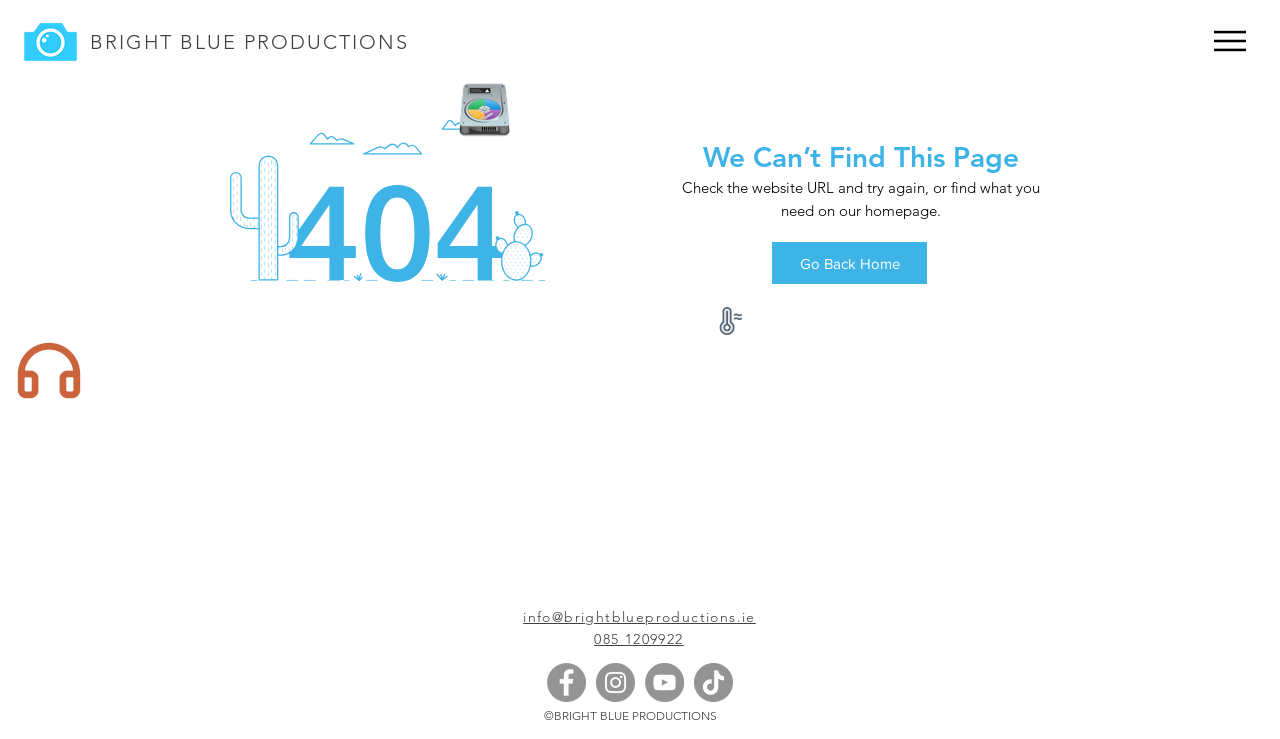  I want to click on listen to audio or music, so click(49, 374).